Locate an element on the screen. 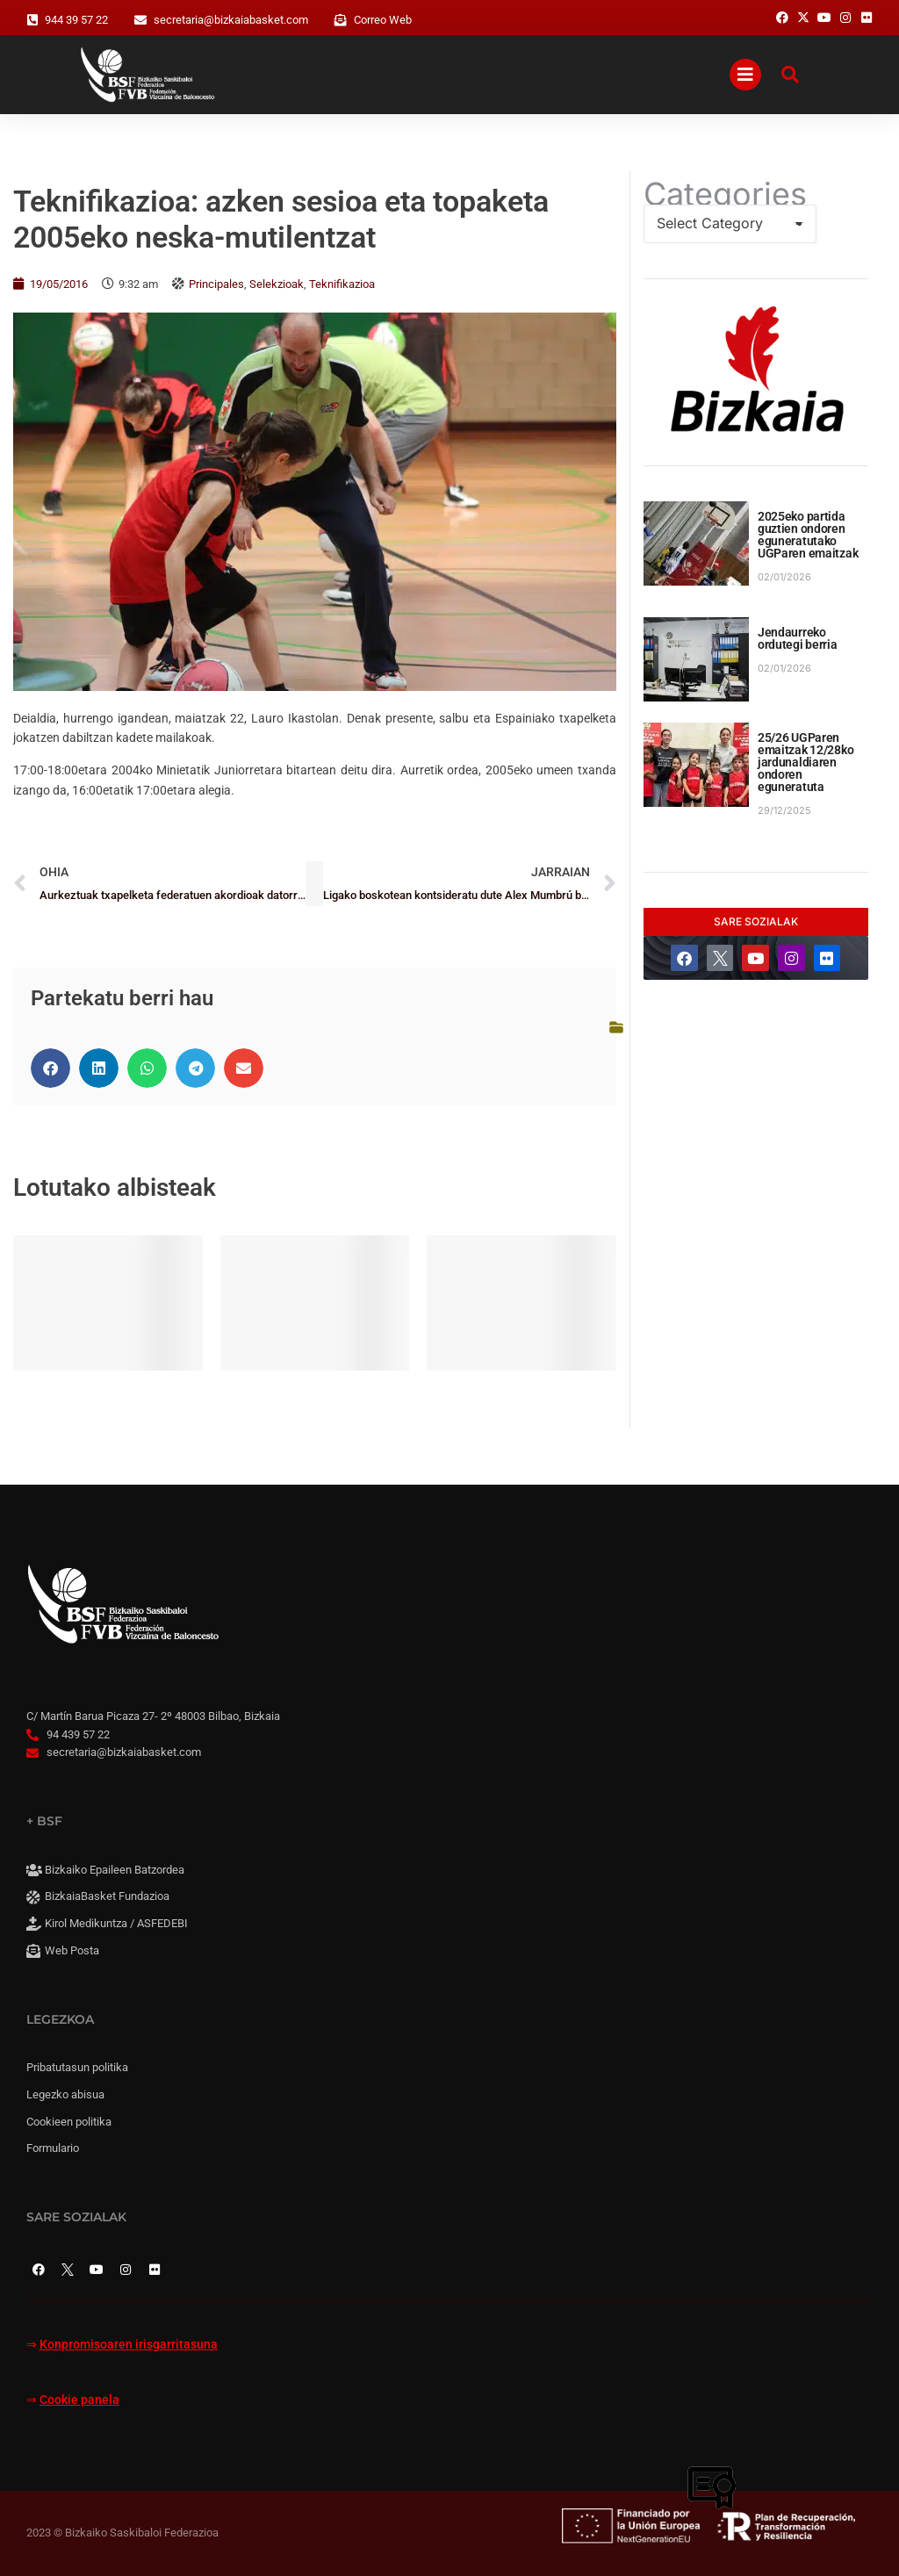 This screenshot has height=2576, width=899. open folder to view files is located at coordinates (616, 1027).